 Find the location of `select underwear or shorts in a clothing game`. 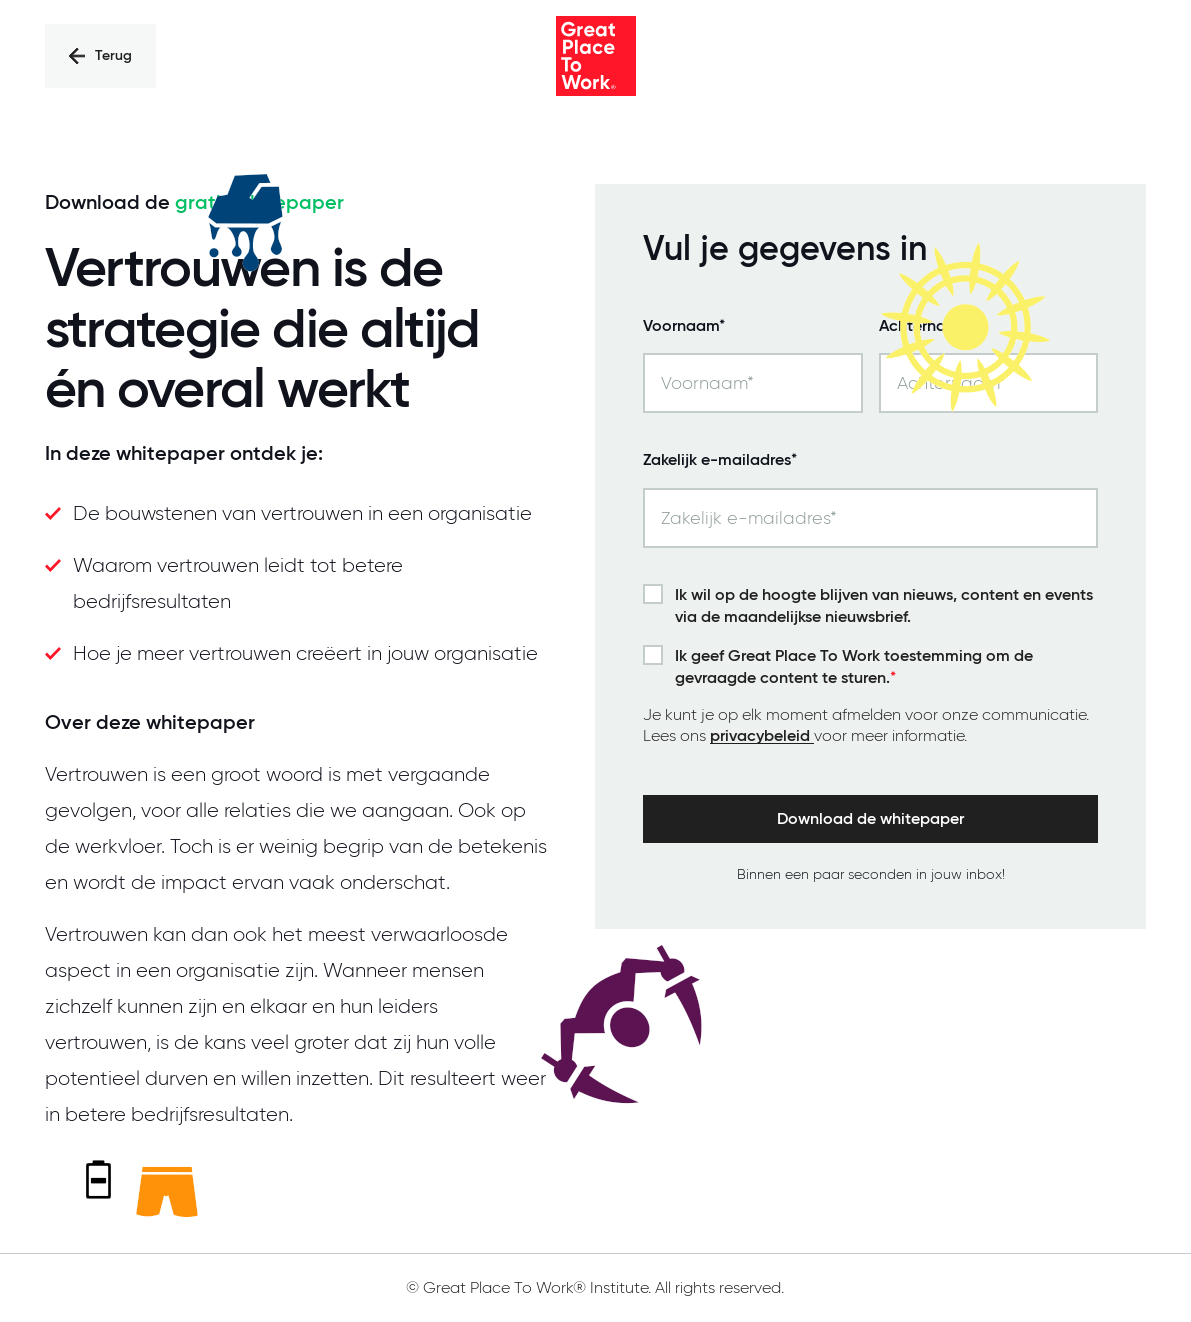

select underwear or shorts in a clothing game is located at coordinates (167, 1192).